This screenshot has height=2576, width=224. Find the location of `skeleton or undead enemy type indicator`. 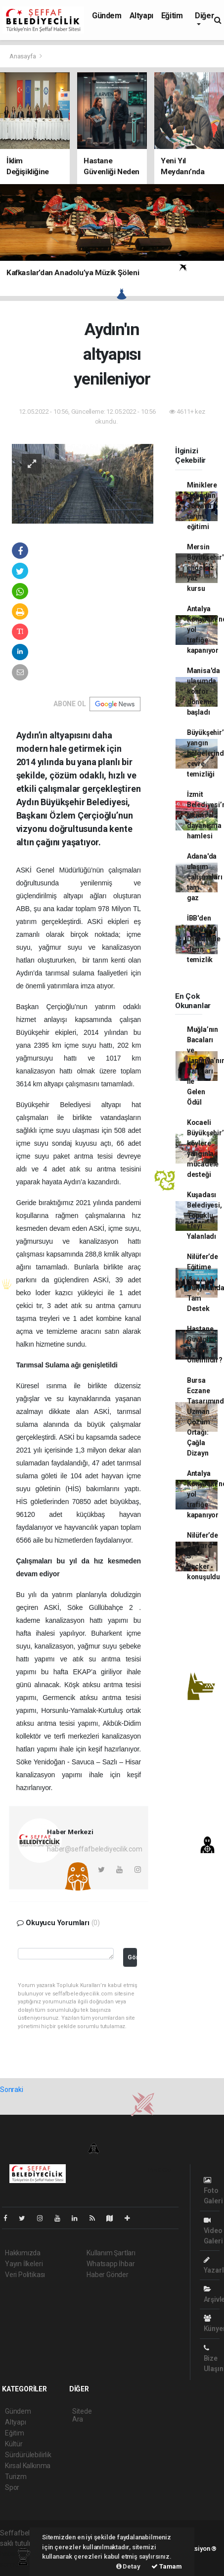

skeleton or undead enemy type indicator is located at coordinates (6, 1284).